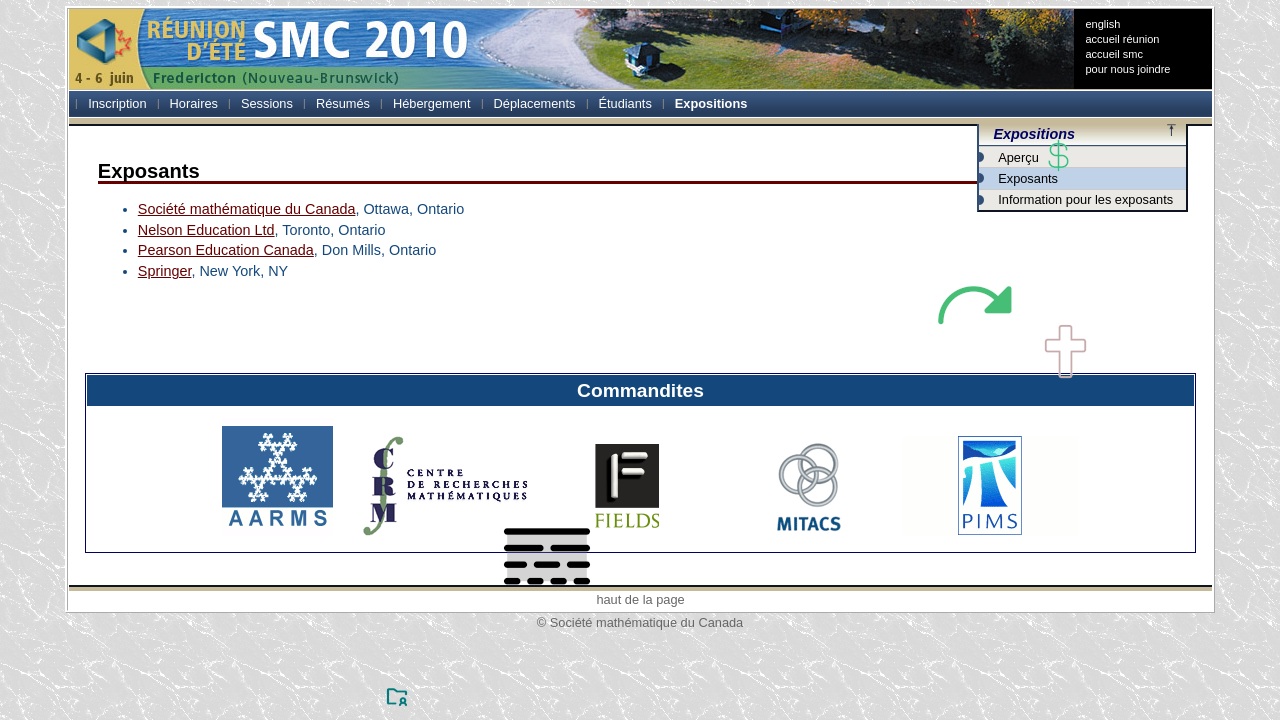  Describe the element at coordinates (1058, 155) in the screenshot. I see `view account balance or financial information` at that location.